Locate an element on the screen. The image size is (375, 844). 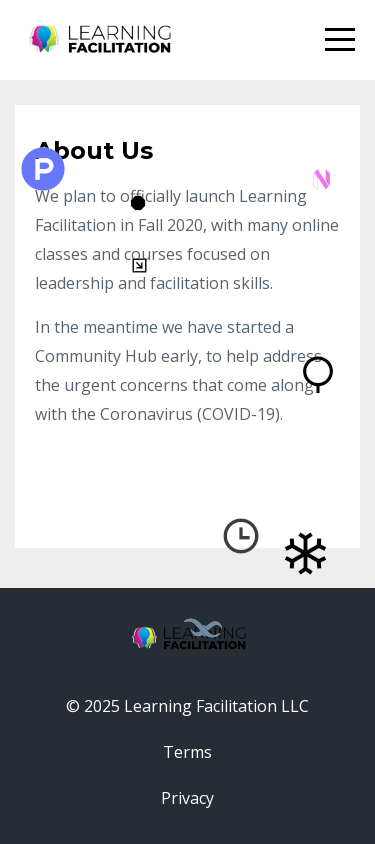
visit Product Hunt website or app is located at coordinates (43, 169).